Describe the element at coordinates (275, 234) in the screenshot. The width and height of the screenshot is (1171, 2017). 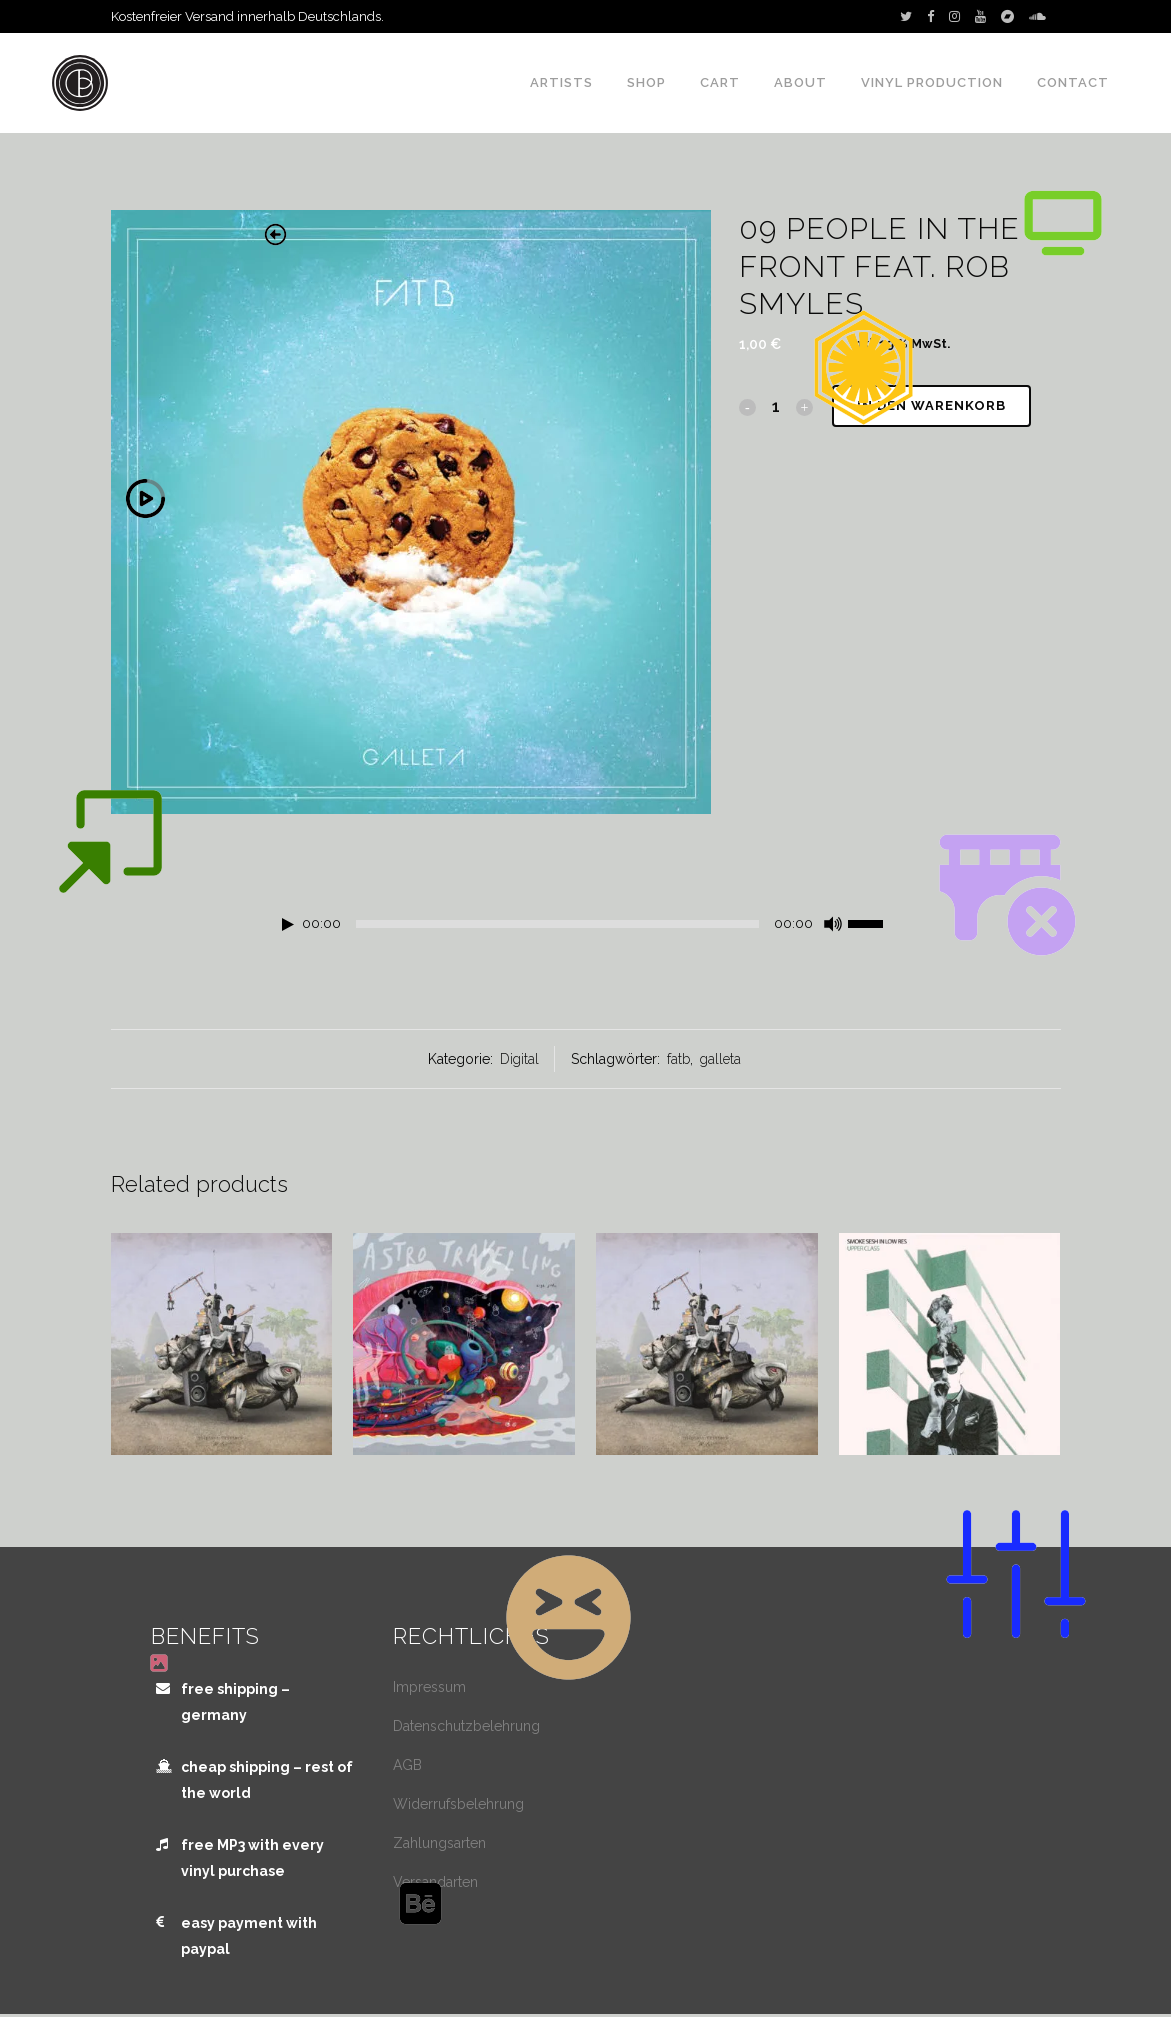
I see `go back to the previous screen` at that location.